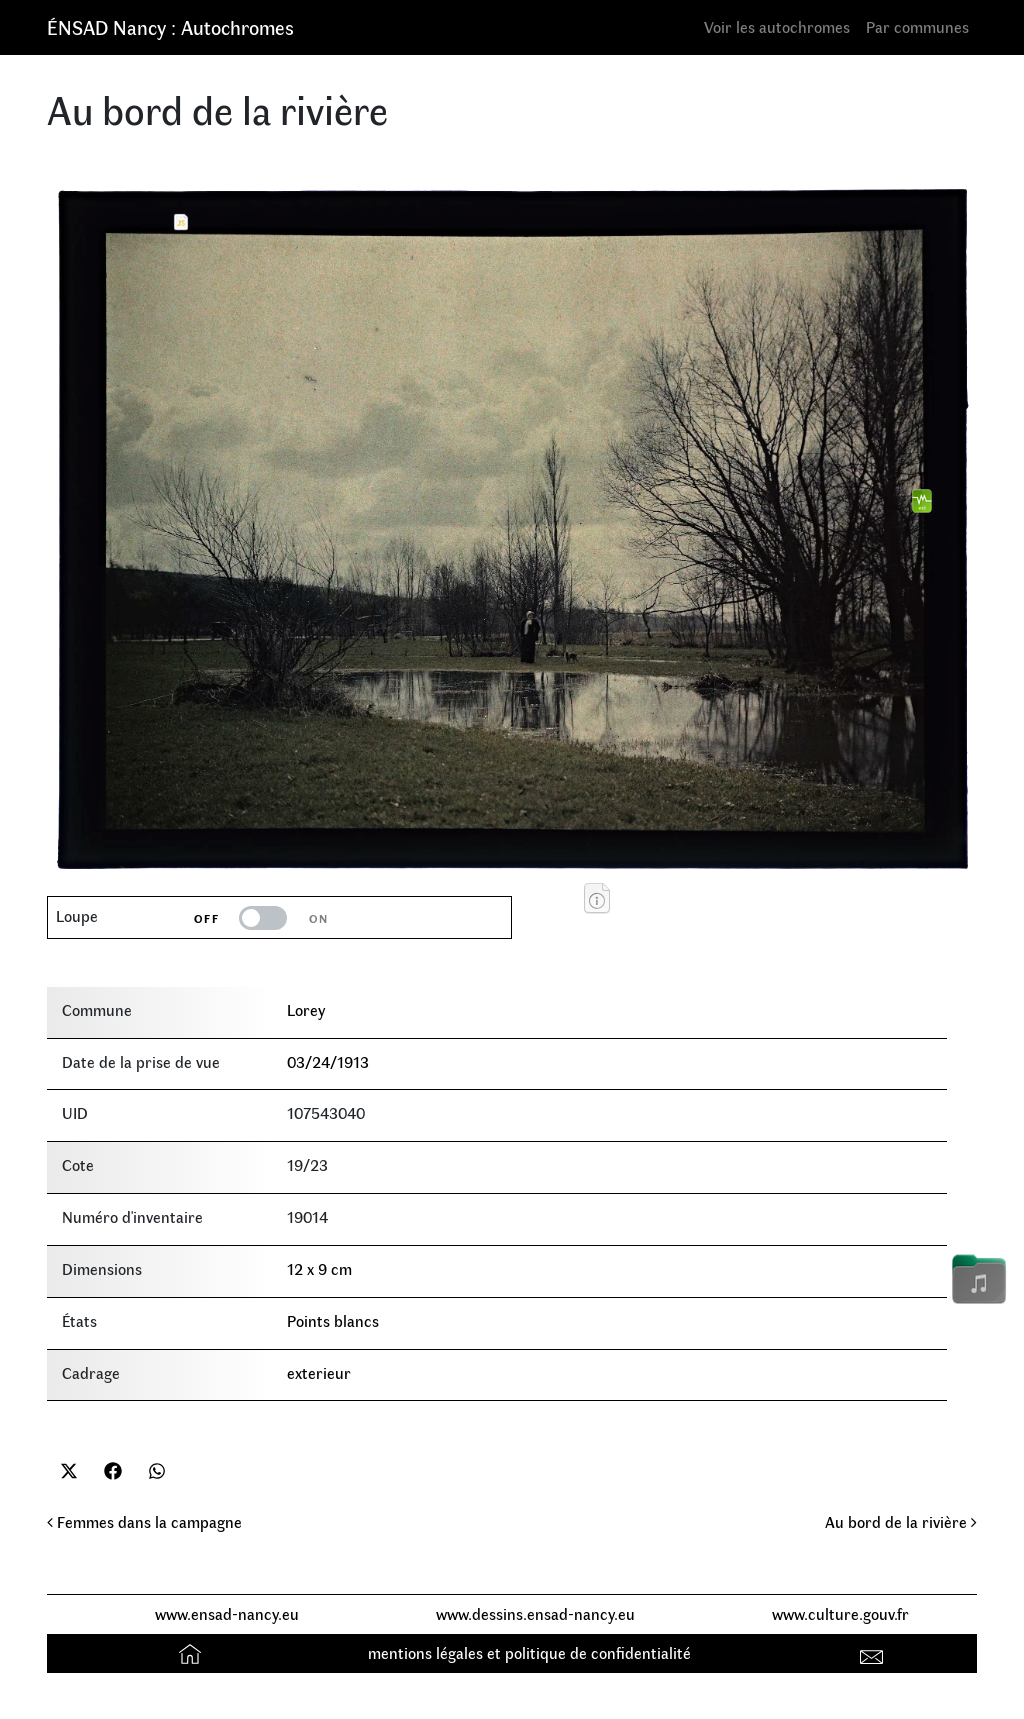  What do you see at coordinates (922, 501) in the screenshot?
I see `virtualbox extension pack file` at bounding box center [922, 501].